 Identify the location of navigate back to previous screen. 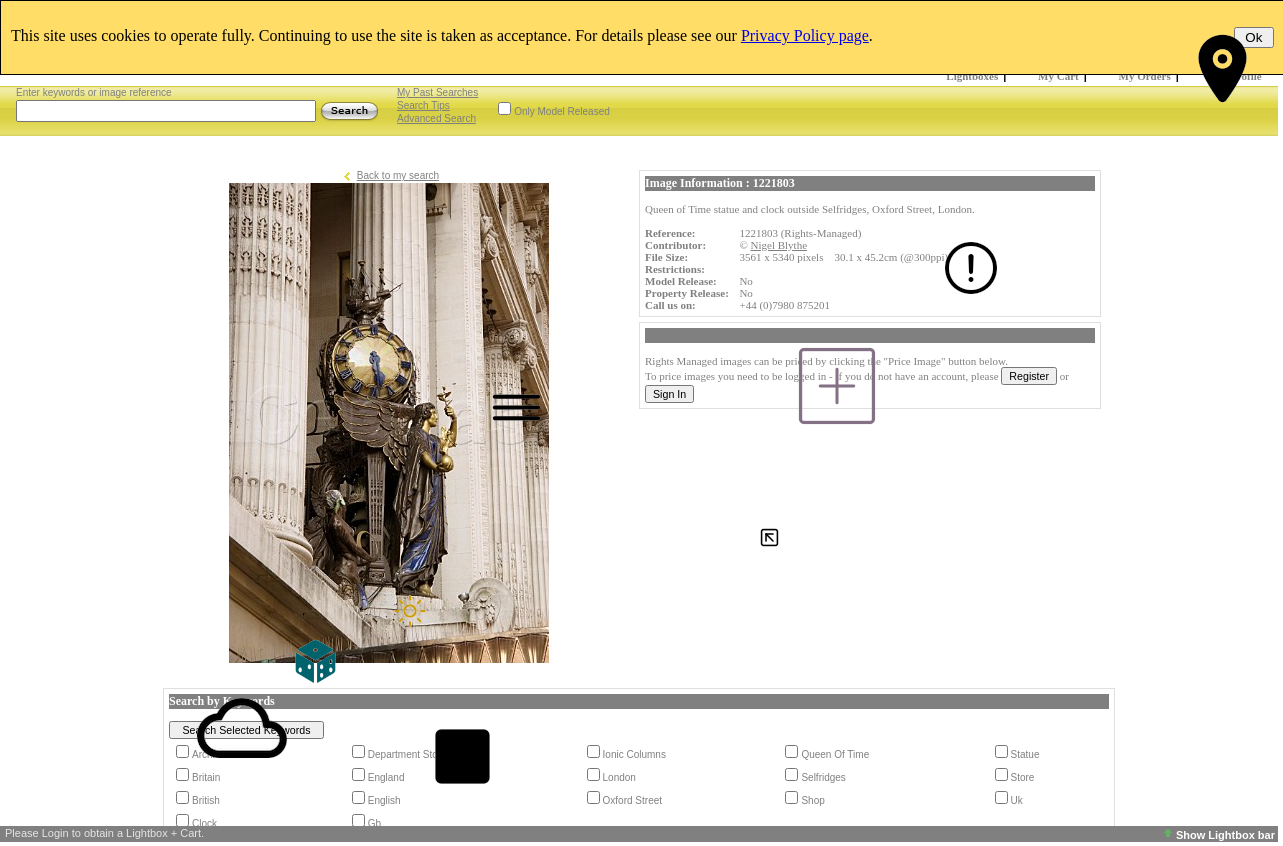
(769, 537).